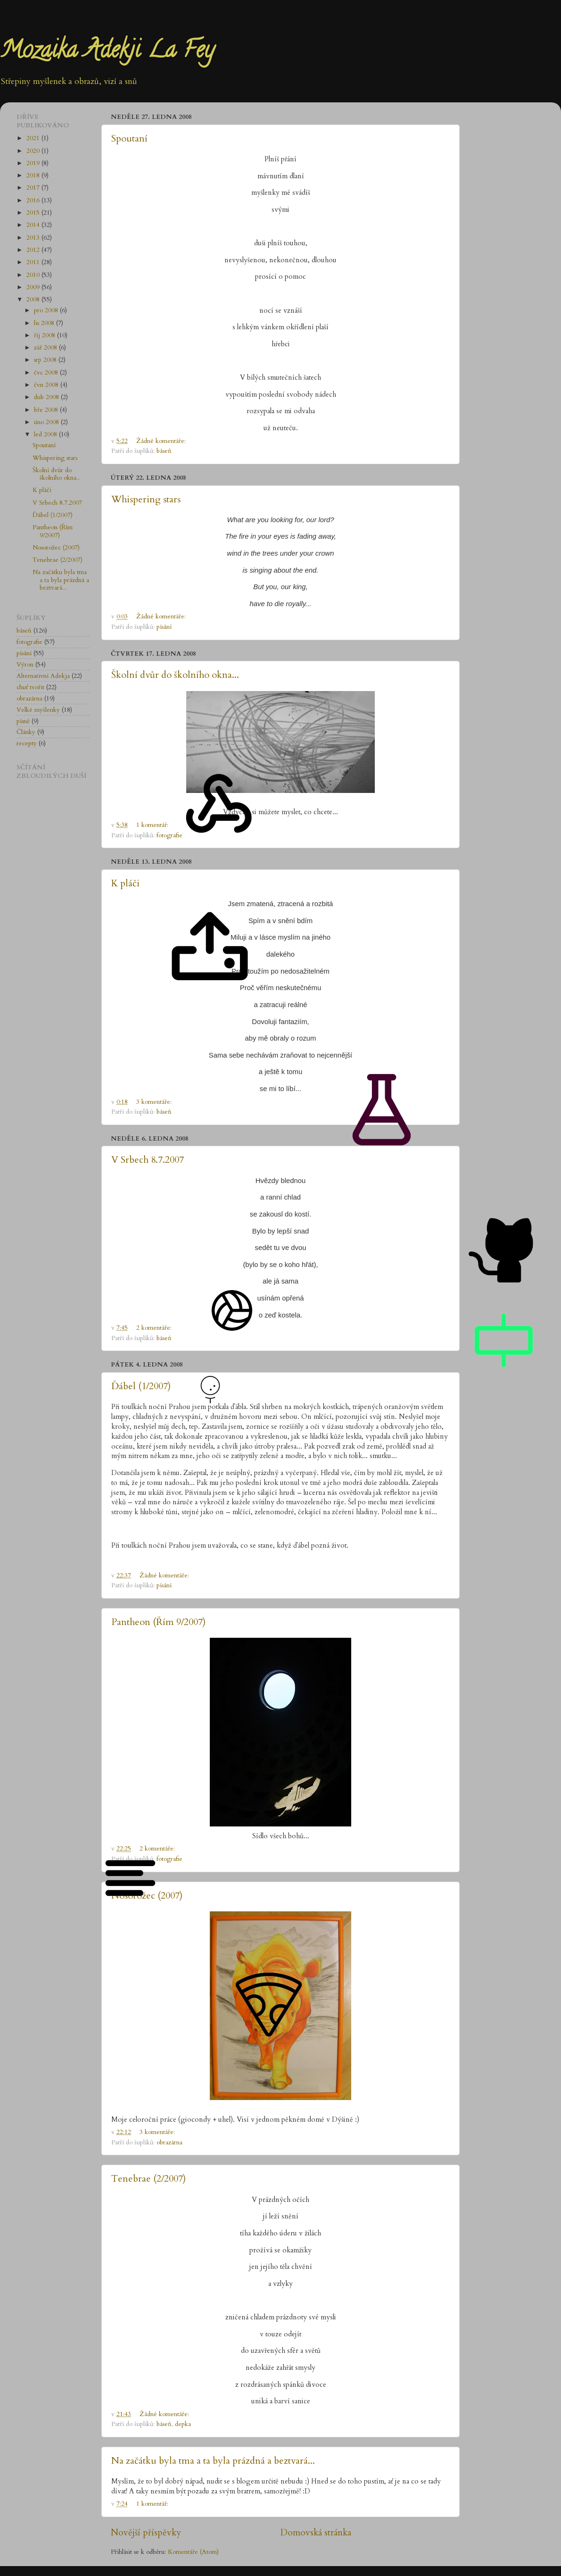 The height and width of the screenshot is (2576, 561). I want to click on align text to the left, so click(130, 1879).